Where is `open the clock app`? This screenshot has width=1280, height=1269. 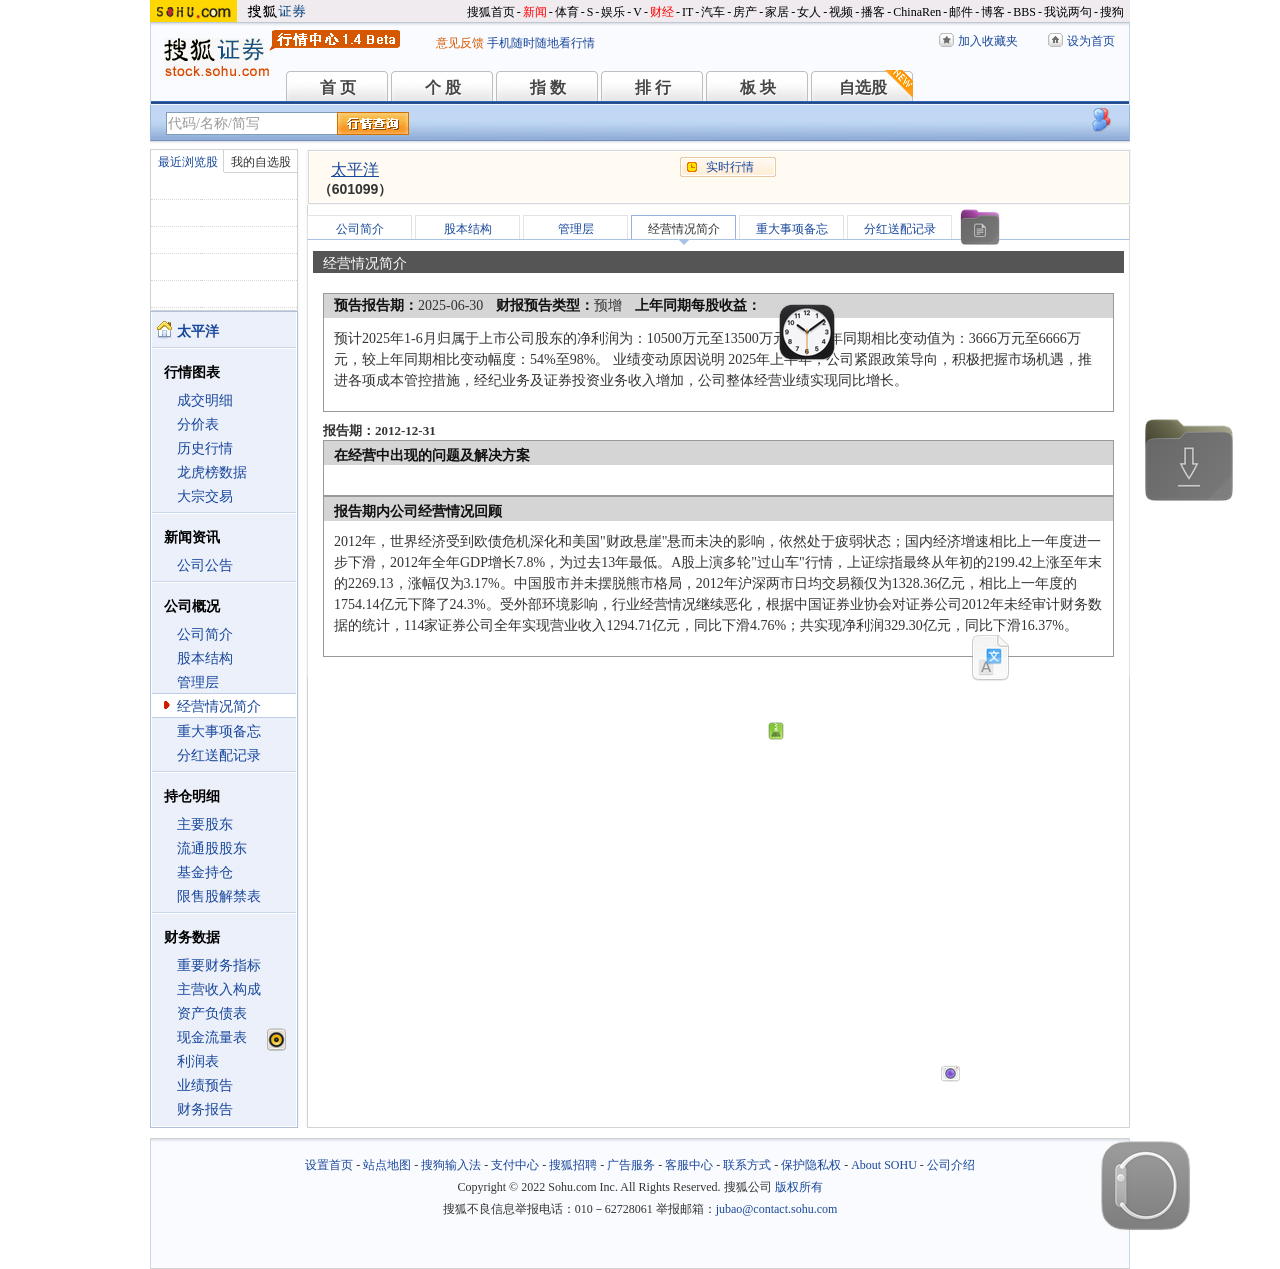
open the clock app is located at coordinates (807, 332).